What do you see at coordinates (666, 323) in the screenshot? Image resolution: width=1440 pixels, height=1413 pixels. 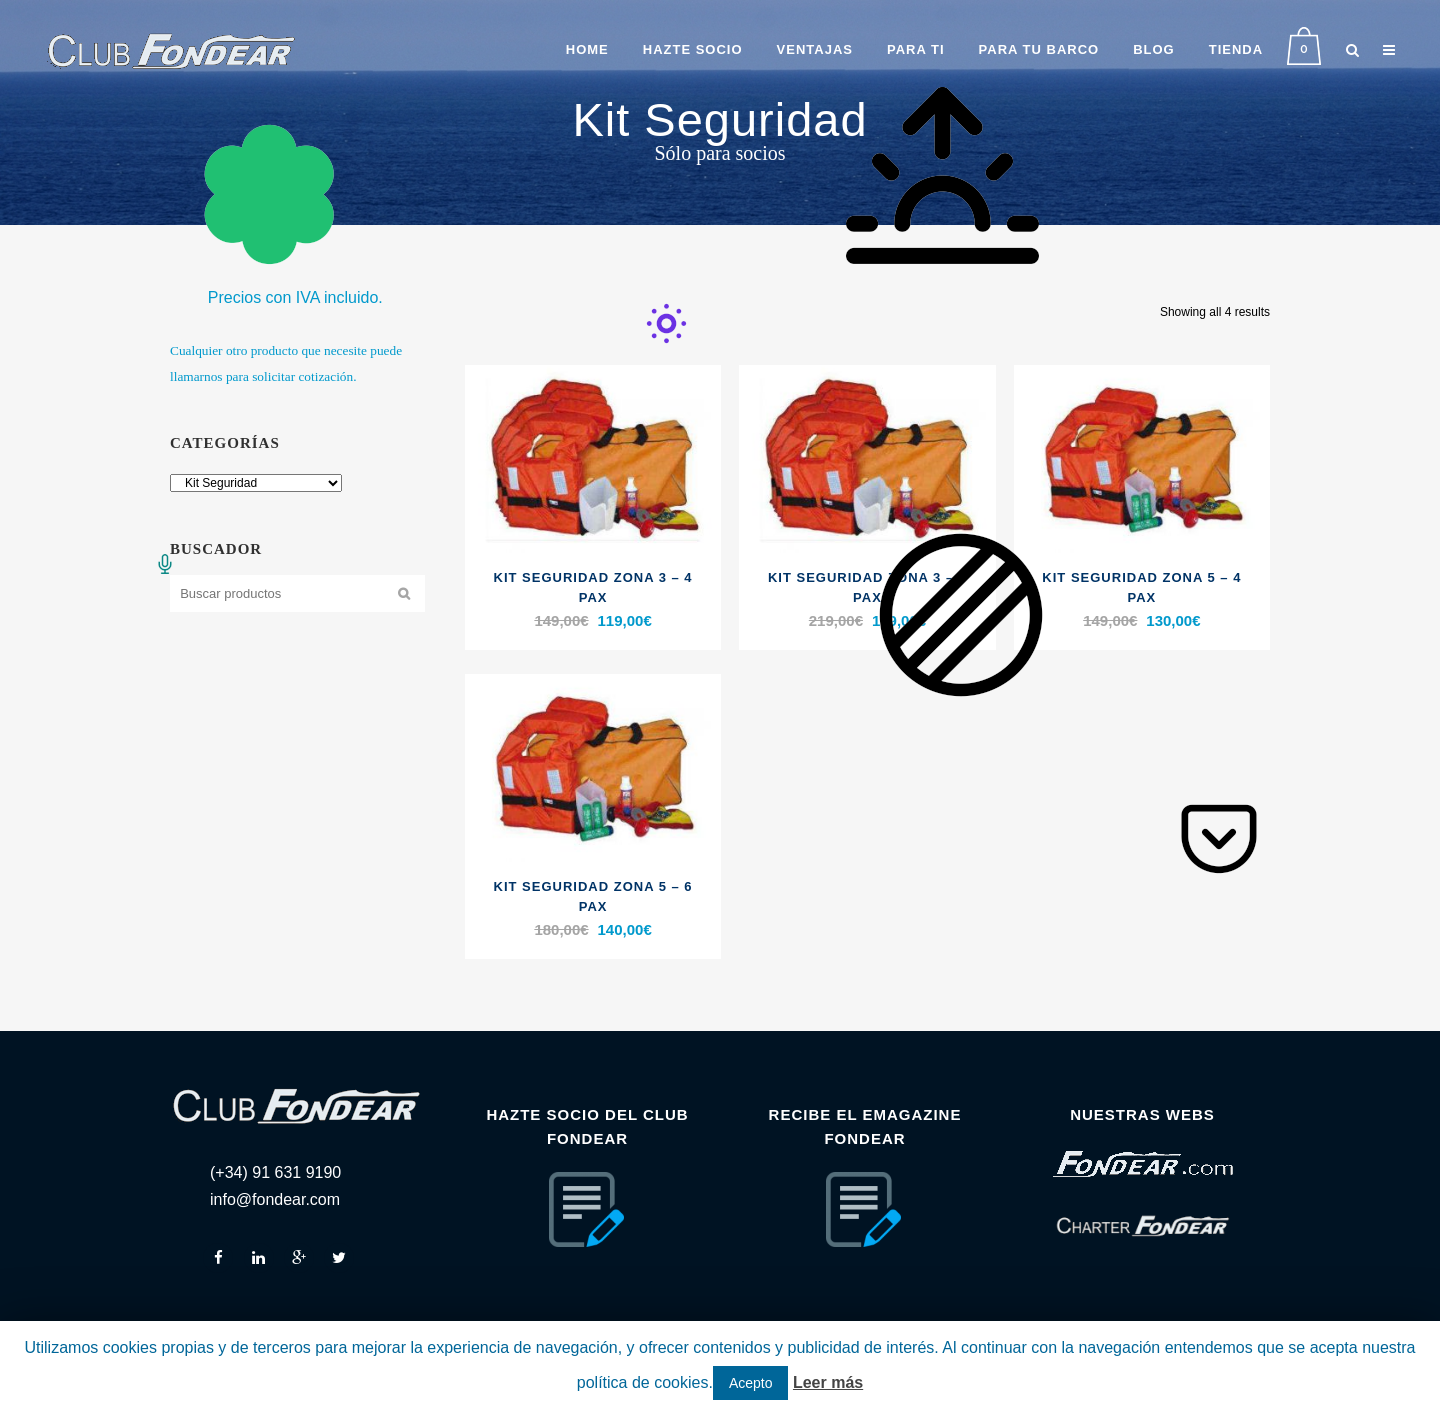 I see `decrease screen brightness` at bounding box center [666, 323].